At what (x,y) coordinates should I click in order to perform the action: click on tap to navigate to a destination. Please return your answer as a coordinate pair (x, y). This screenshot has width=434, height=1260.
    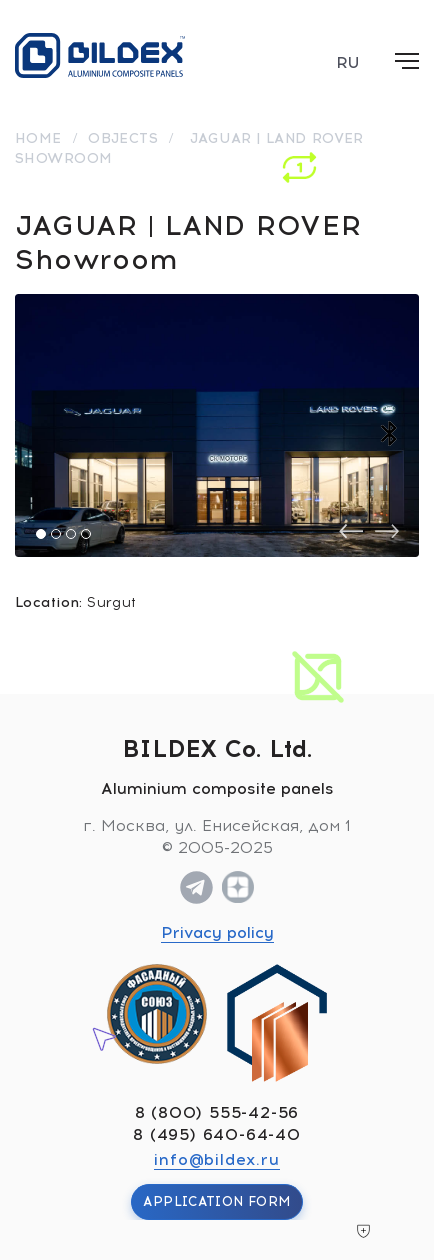
    Looking at the image, I should click on (102, 1037).